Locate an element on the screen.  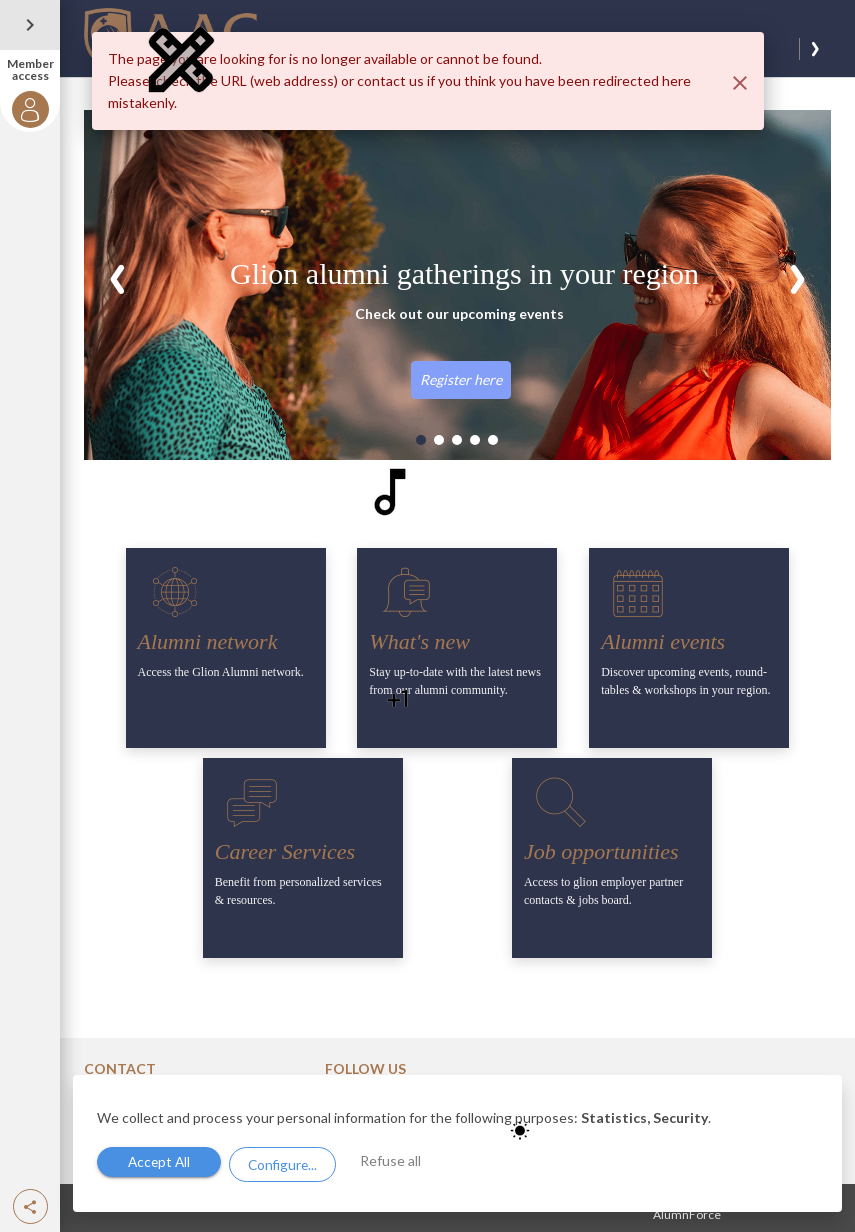
access design tools or editing options is located at coordinates (181, 60).